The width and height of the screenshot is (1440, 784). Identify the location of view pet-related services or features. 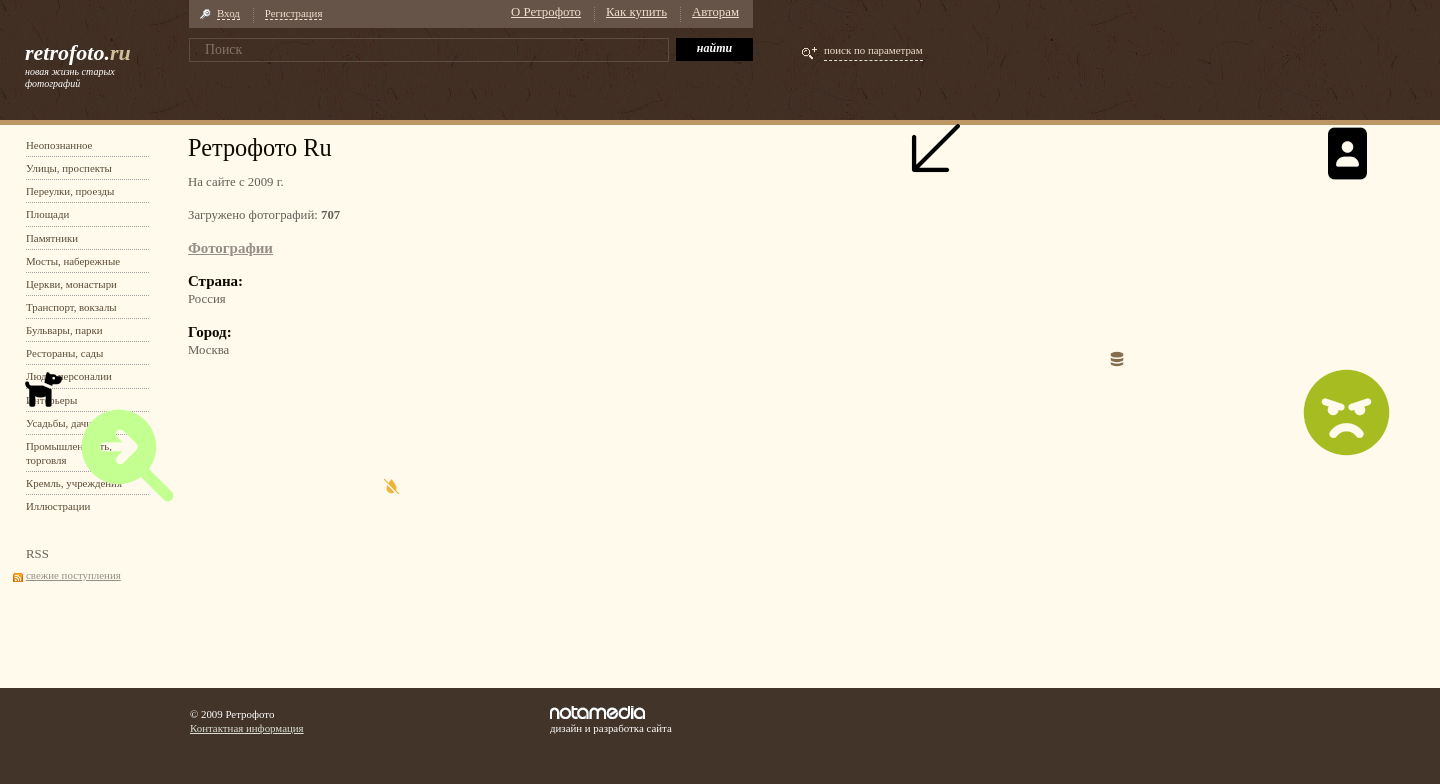
(43, 390).